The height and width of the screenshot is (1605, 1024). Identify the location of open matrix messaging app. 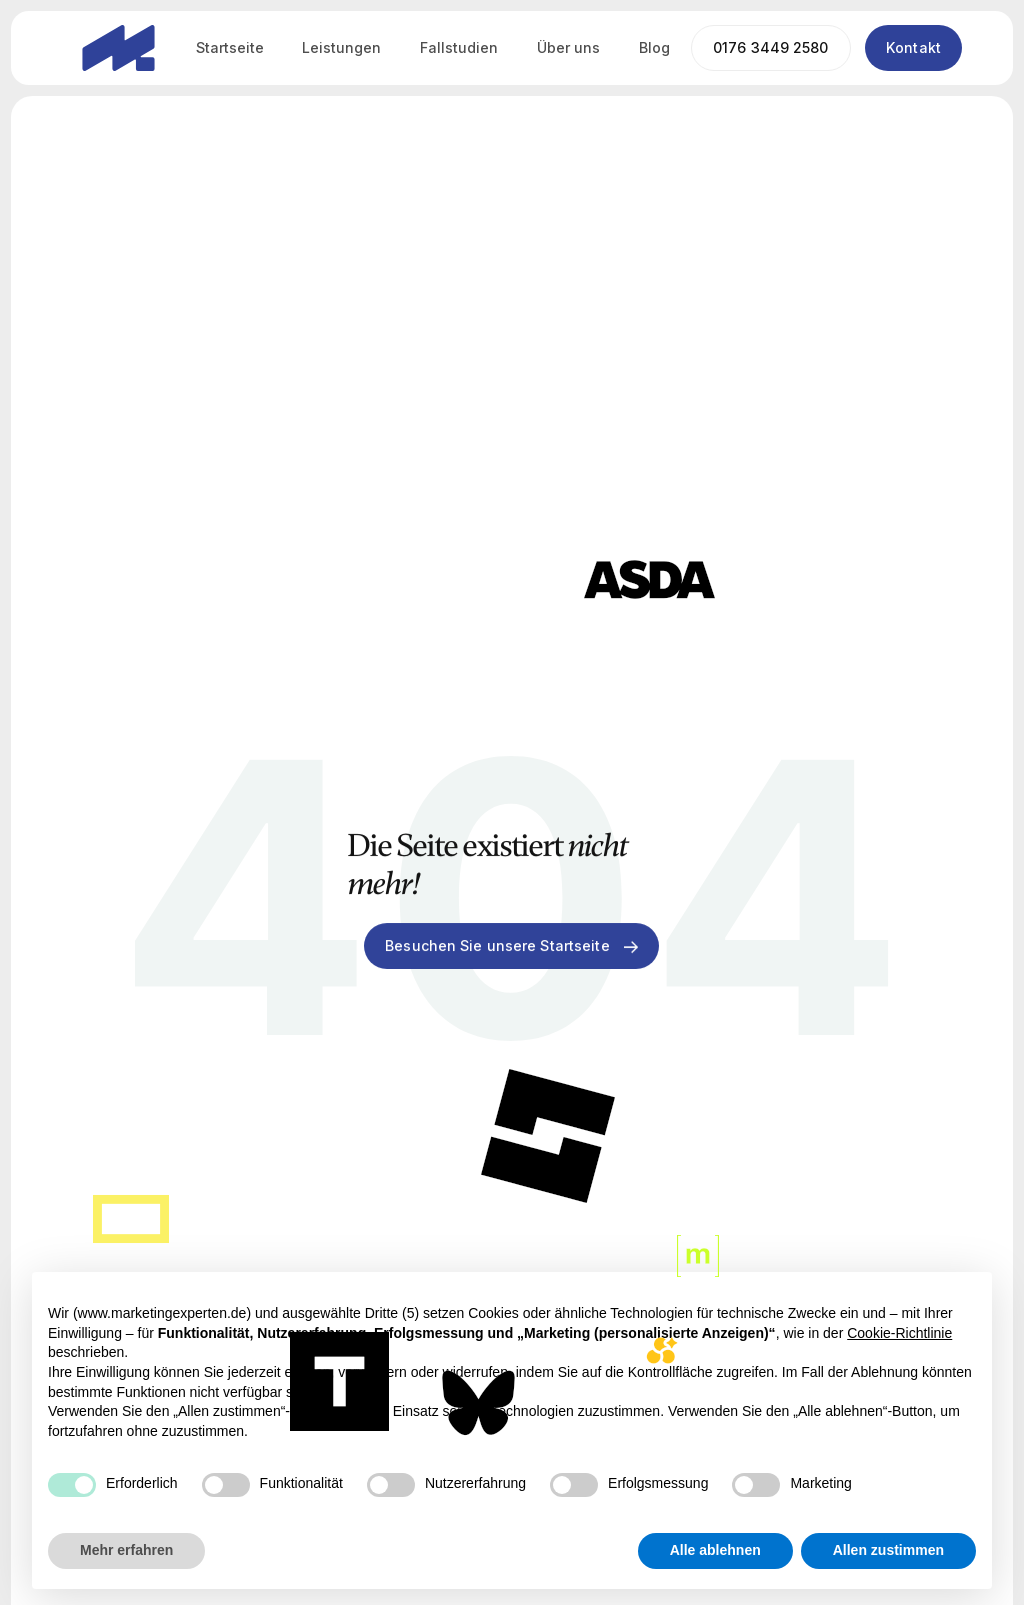
(698, 1256).